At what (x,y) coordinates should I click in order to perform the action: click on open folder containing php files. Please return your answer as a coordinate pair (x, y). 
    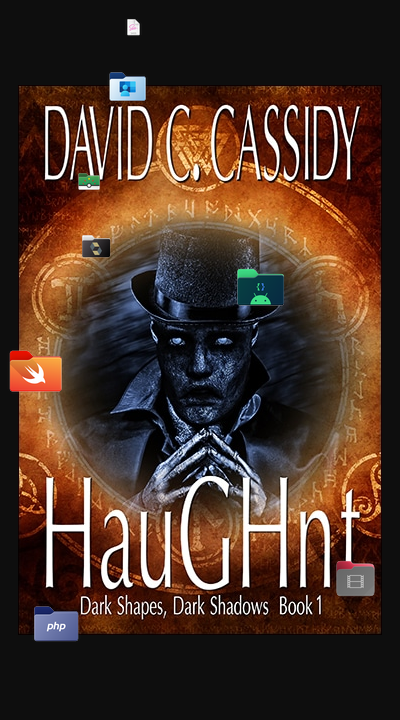
    Looking at the image, I should click on (56, 625).